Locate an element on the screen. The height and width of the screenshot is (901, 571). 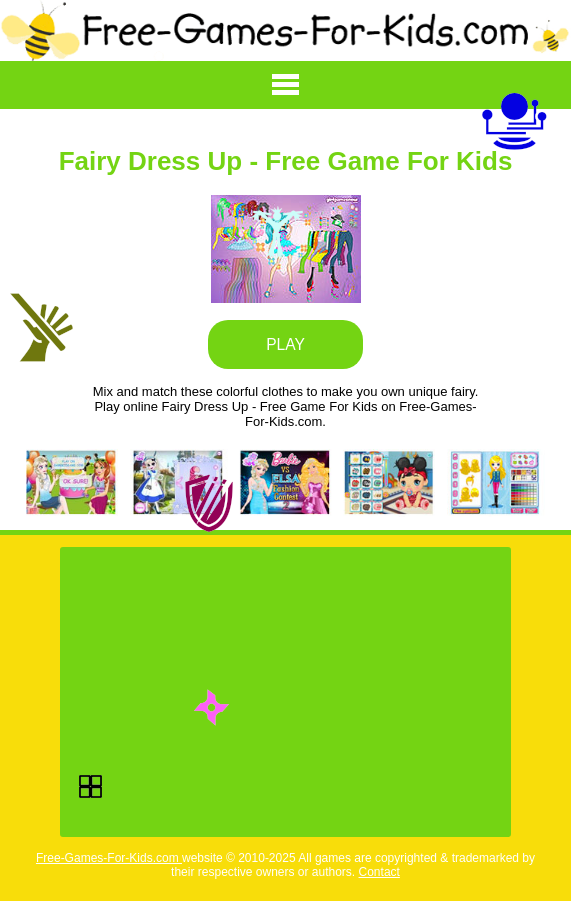
view solar system or planetary model is located at coordinates (514, 119).